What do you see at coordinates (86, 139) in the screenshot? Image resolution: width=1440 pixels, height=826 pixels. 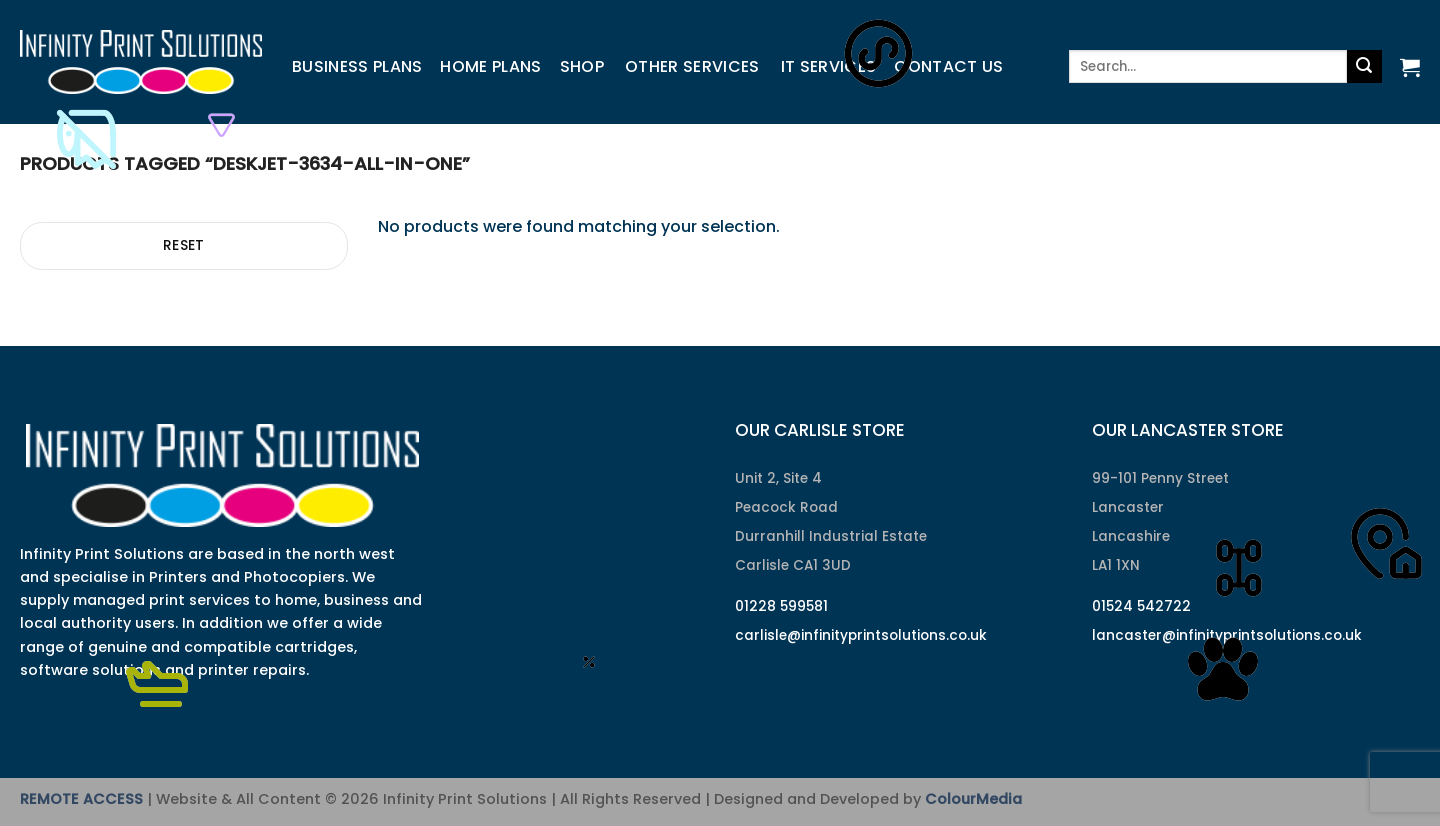 I see `indicates toilet paper is out of stock` at bounding box center [86, 139].